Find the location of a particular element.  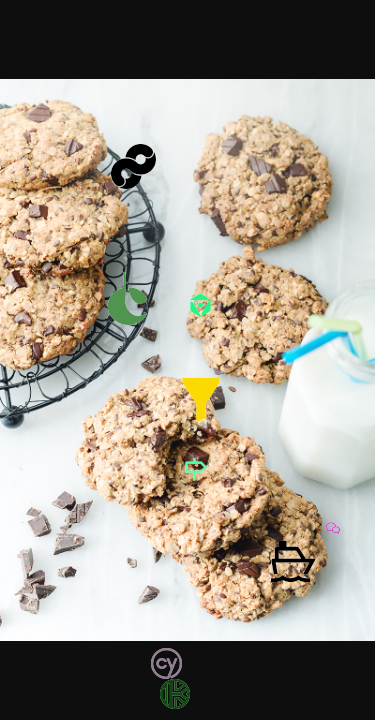

view nearby ports or maritime locations is located at coordinates (292, 562).